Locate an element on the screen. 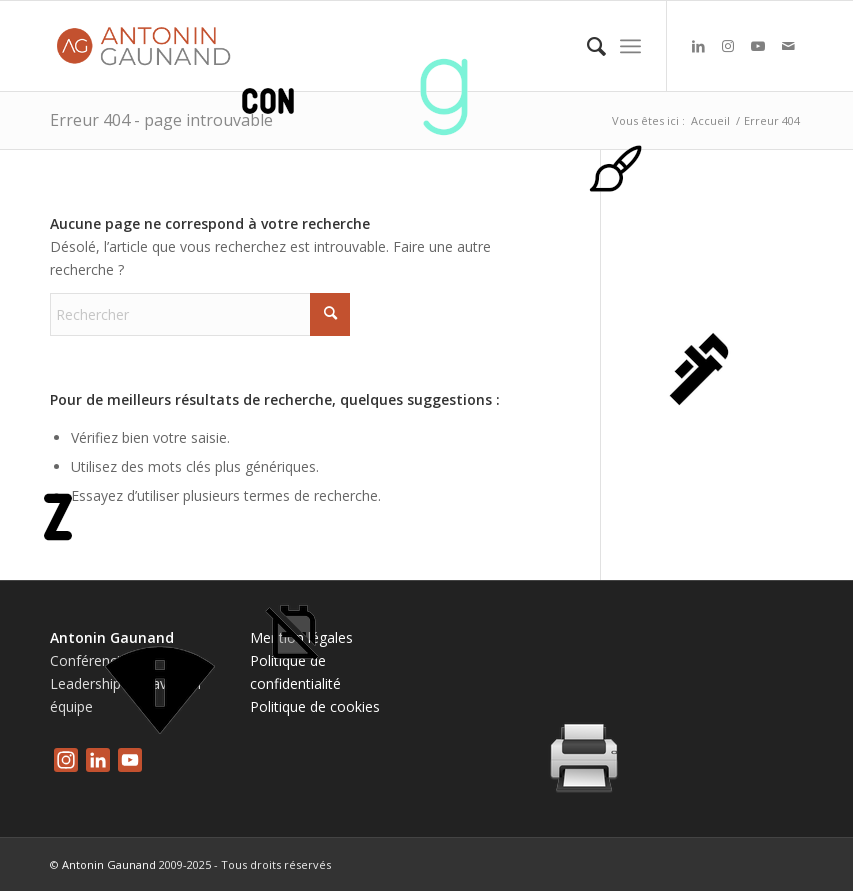  open goodreads app or profile is located at coordinates (444, 97).